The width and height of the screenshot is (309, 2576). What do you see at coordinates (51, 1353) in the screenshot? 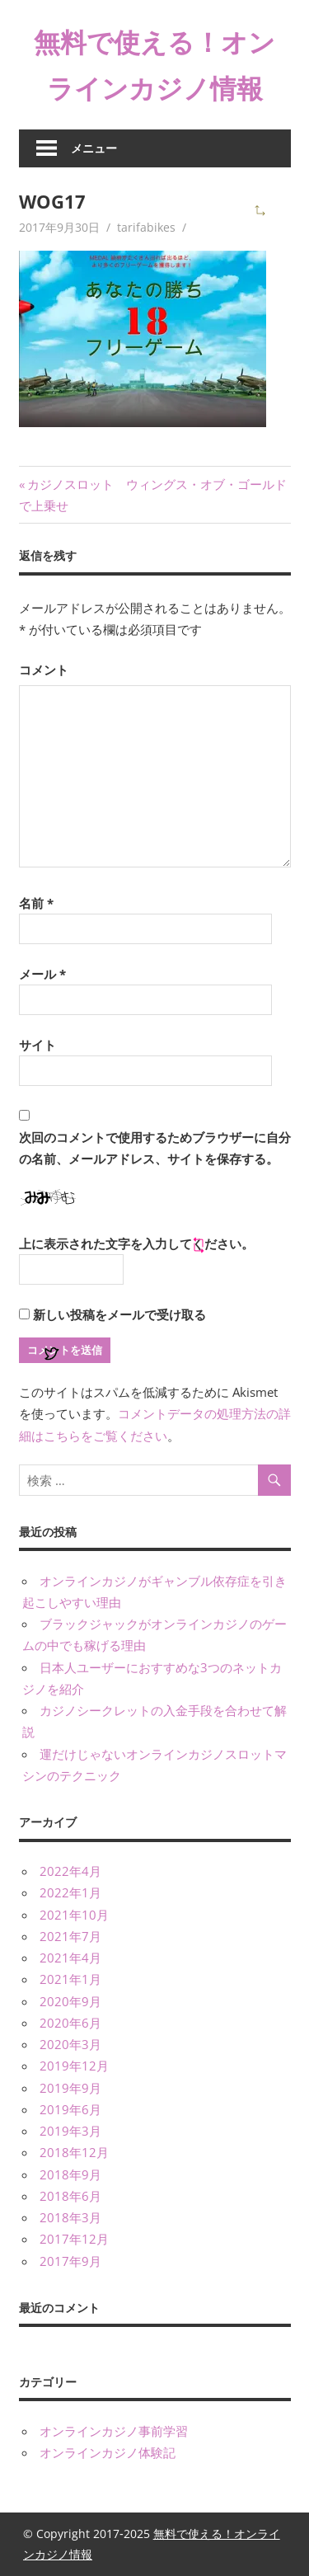
I see `share to twitter` at bounding box center [51, 1353].